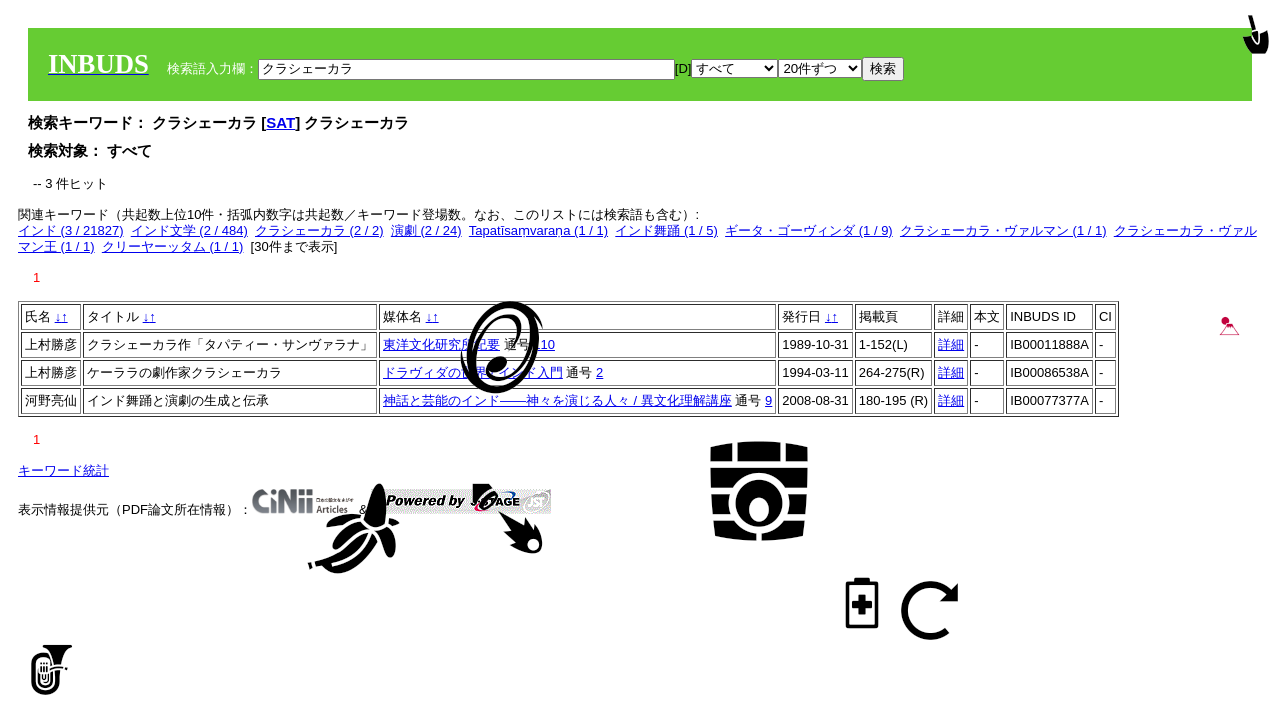  What do you see at coordinates (1229, 325) in the screenshot?
I see `represents Japan or Japanese-related content` at bounding box center [1229, 325].